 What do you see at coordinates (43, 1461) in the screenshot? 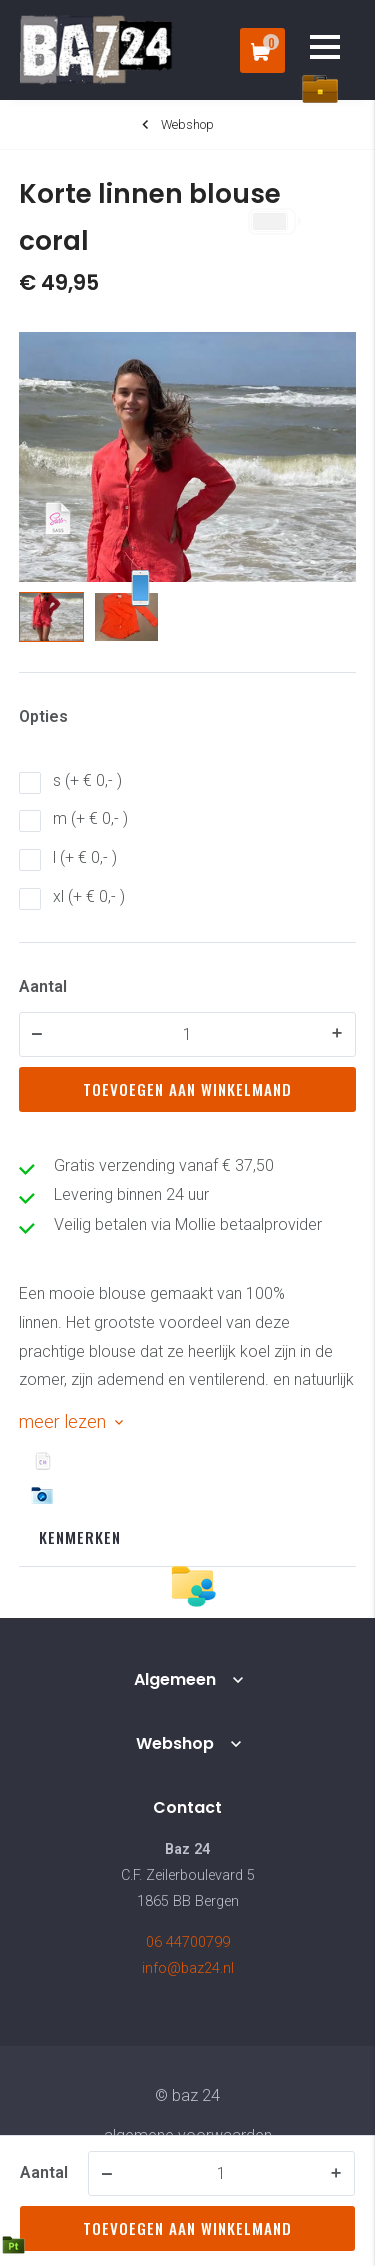
I see `a C# source code file` at bounding box center [43, 1461].